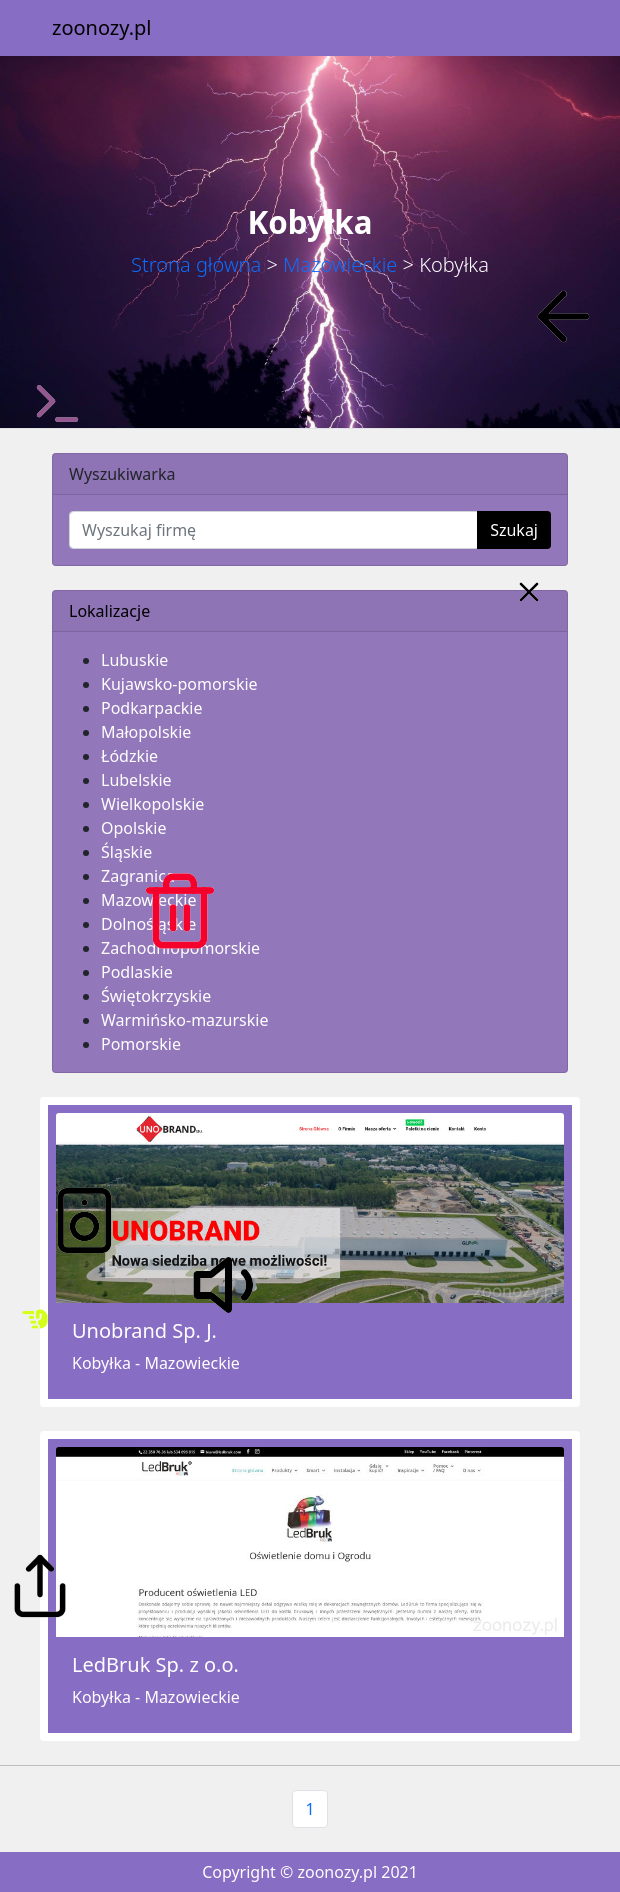  I want to click on adjust volume to low level, so click(232, 1285).